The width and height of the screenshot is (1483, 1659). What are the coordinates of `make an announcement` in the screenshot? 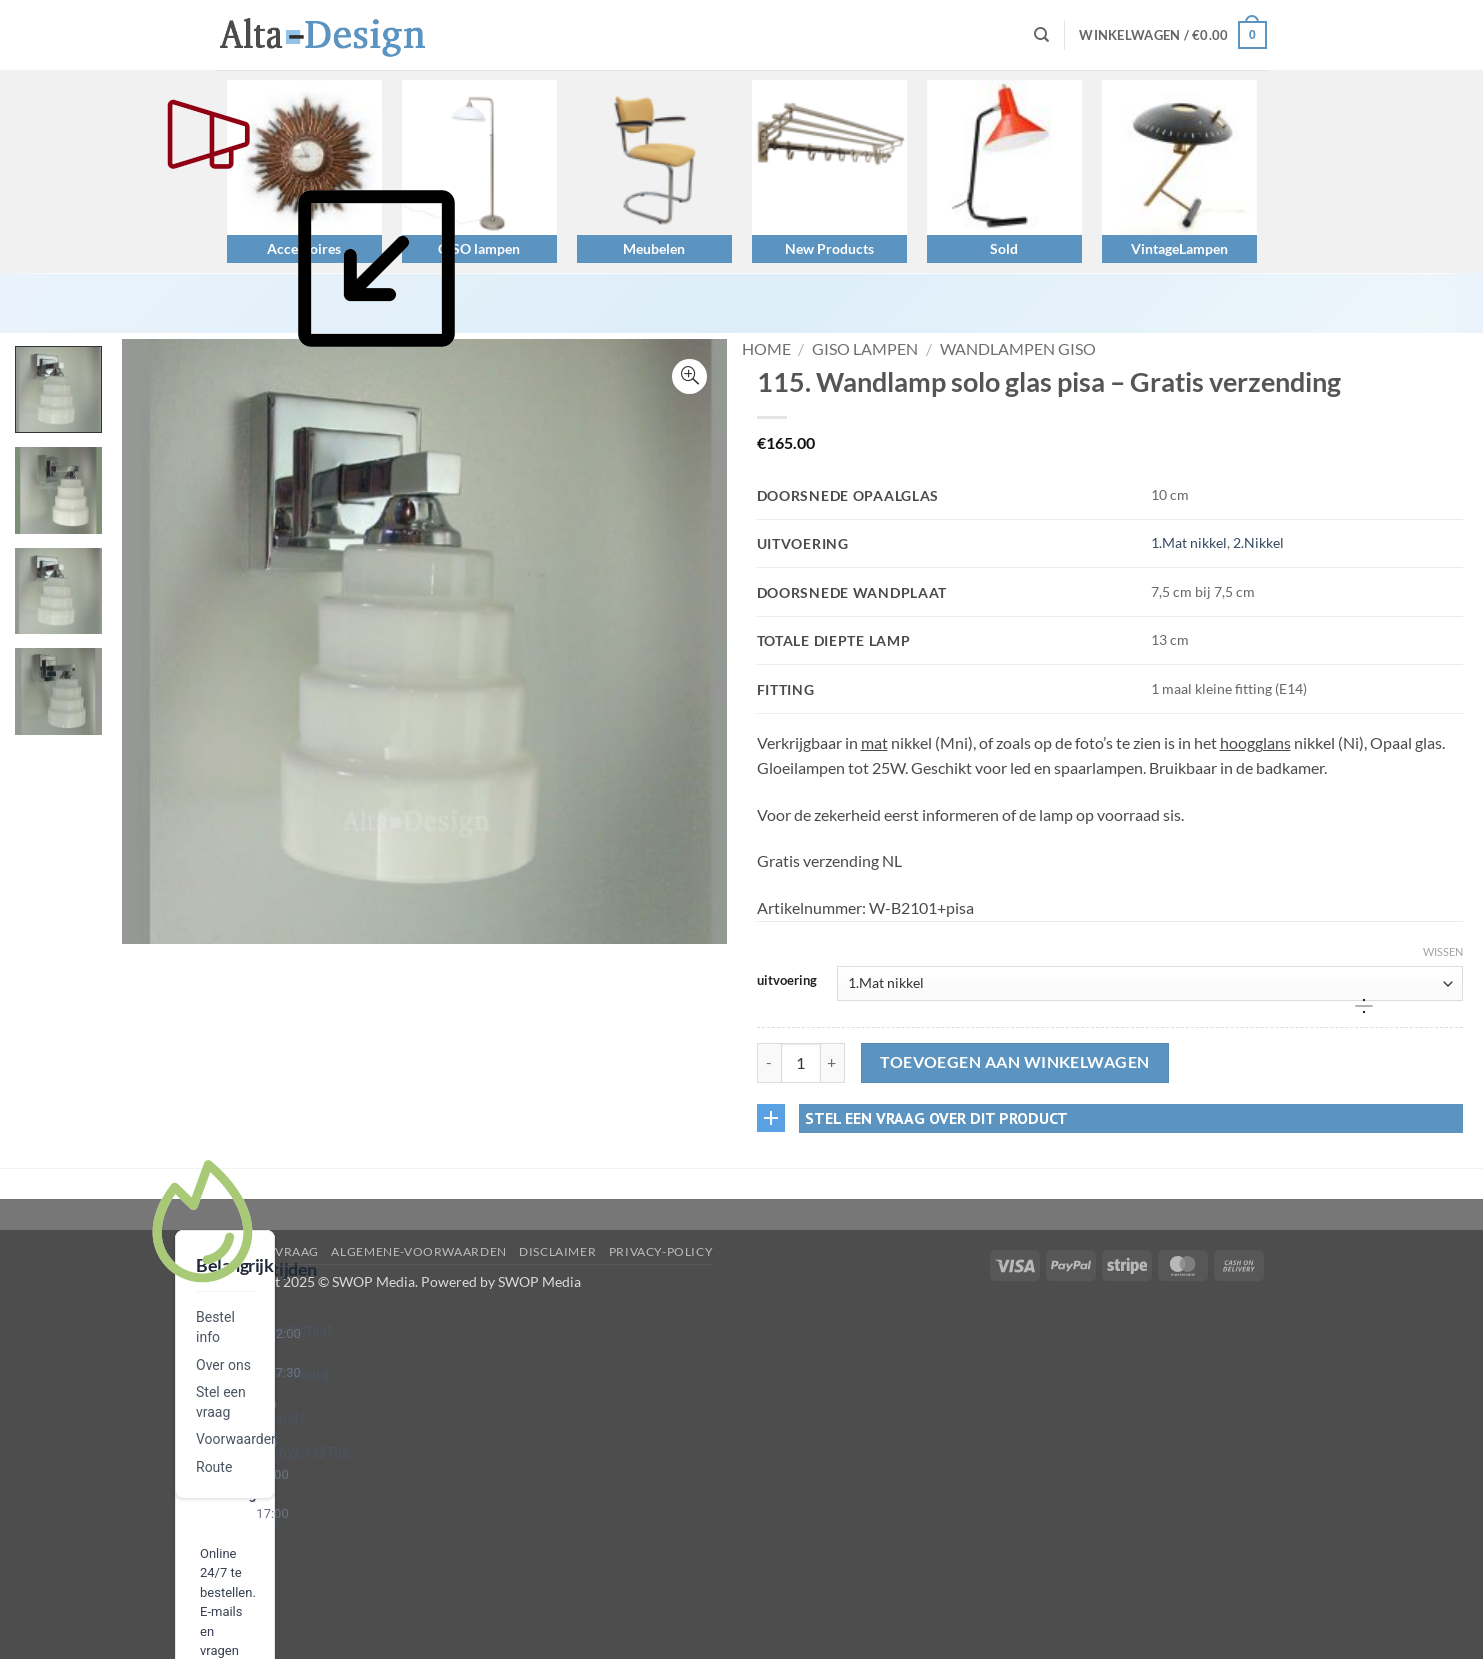 It's located at (205, 137).